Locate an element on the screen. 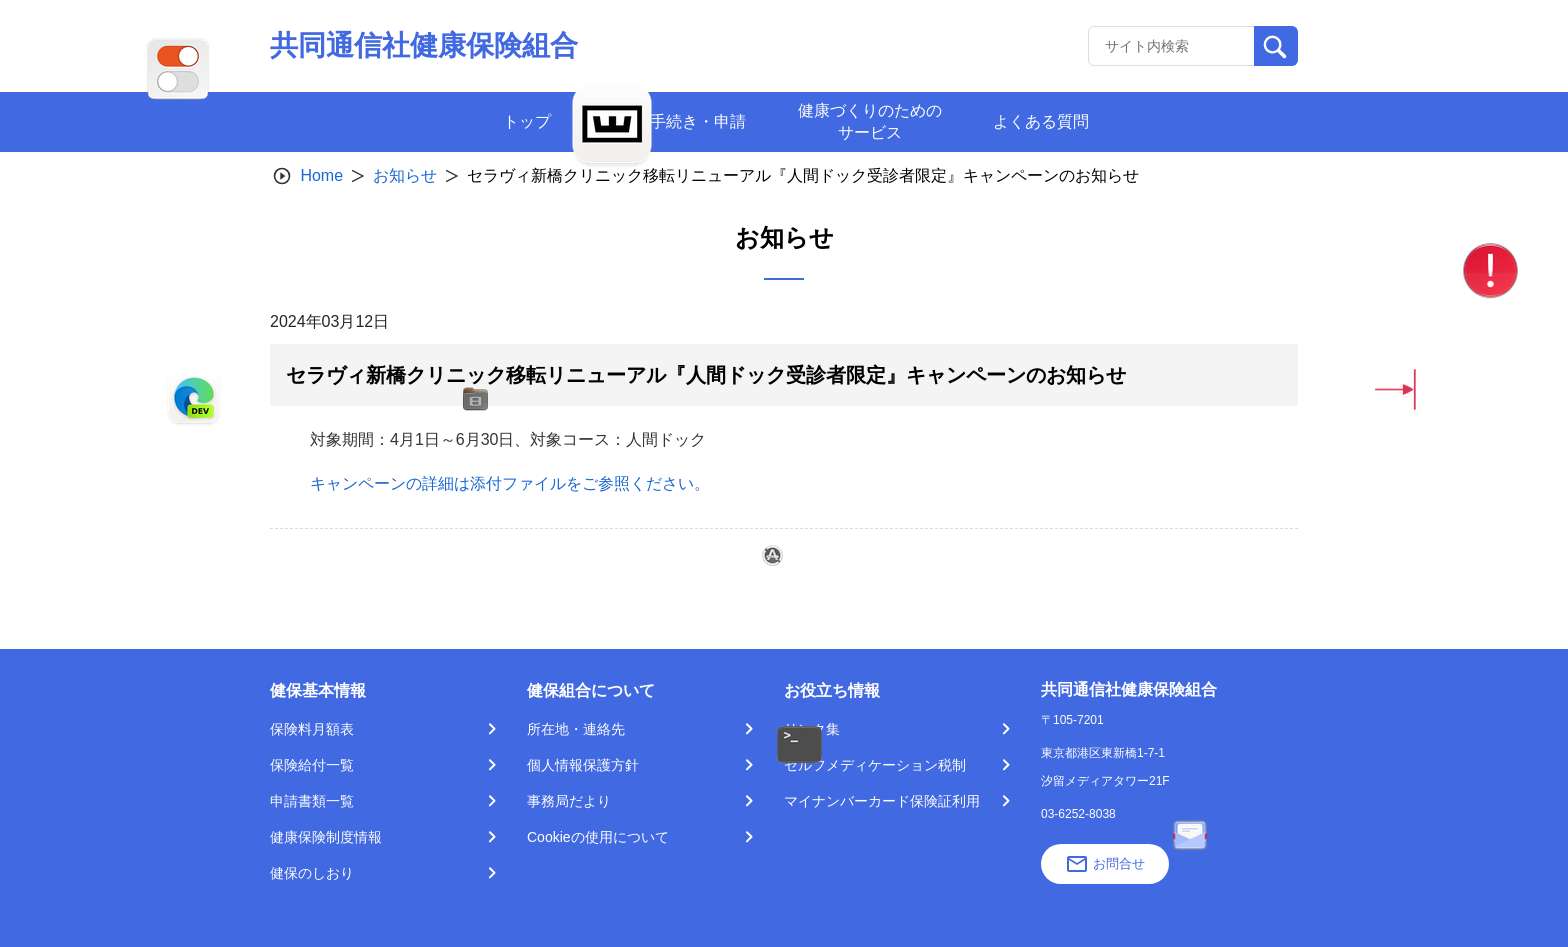  open wootility keyboard configuration app is located at coordinates (612, 124).